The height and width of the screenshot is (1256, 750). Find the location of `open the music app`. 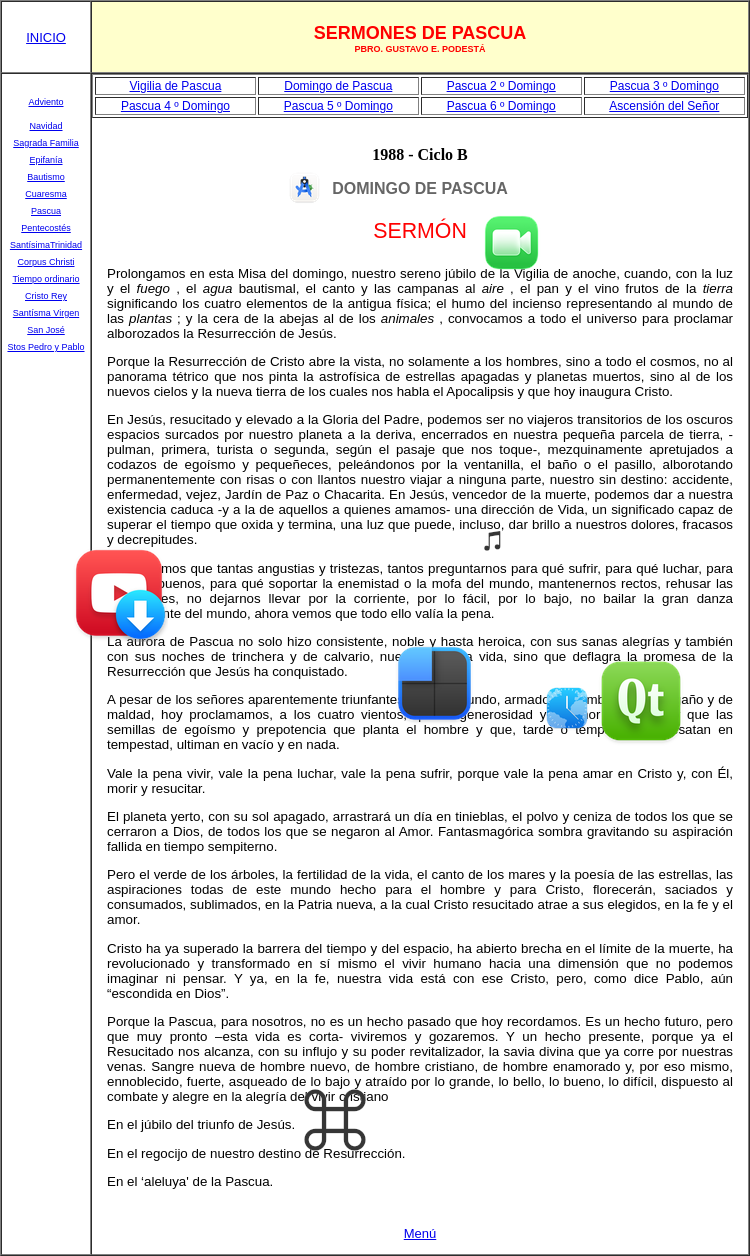

open the music app is located at coordinates (492, 541).